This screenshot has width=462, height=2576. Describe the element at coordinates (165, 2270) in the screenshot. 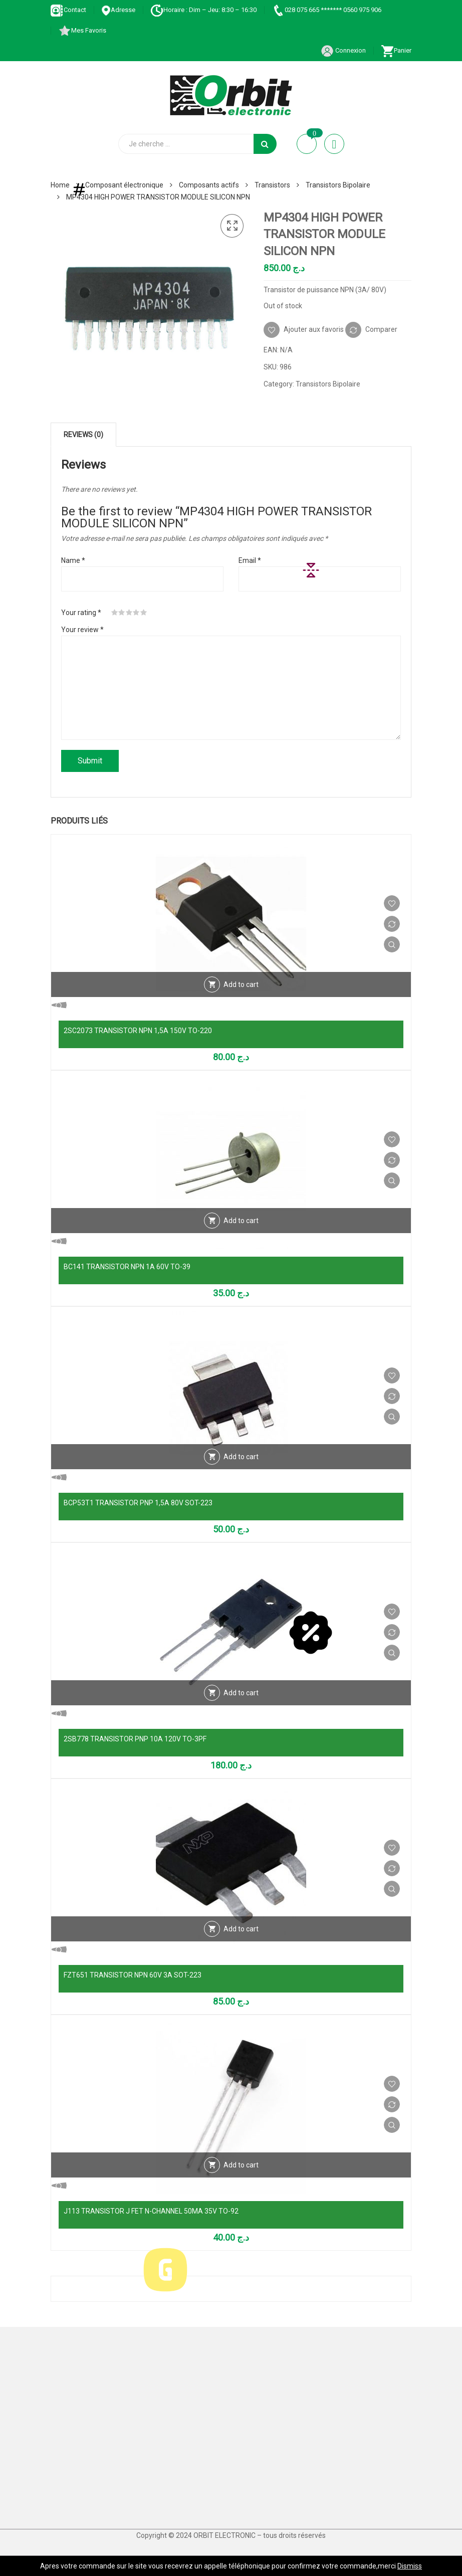

I see `google or gmail app shortcut` at that location.